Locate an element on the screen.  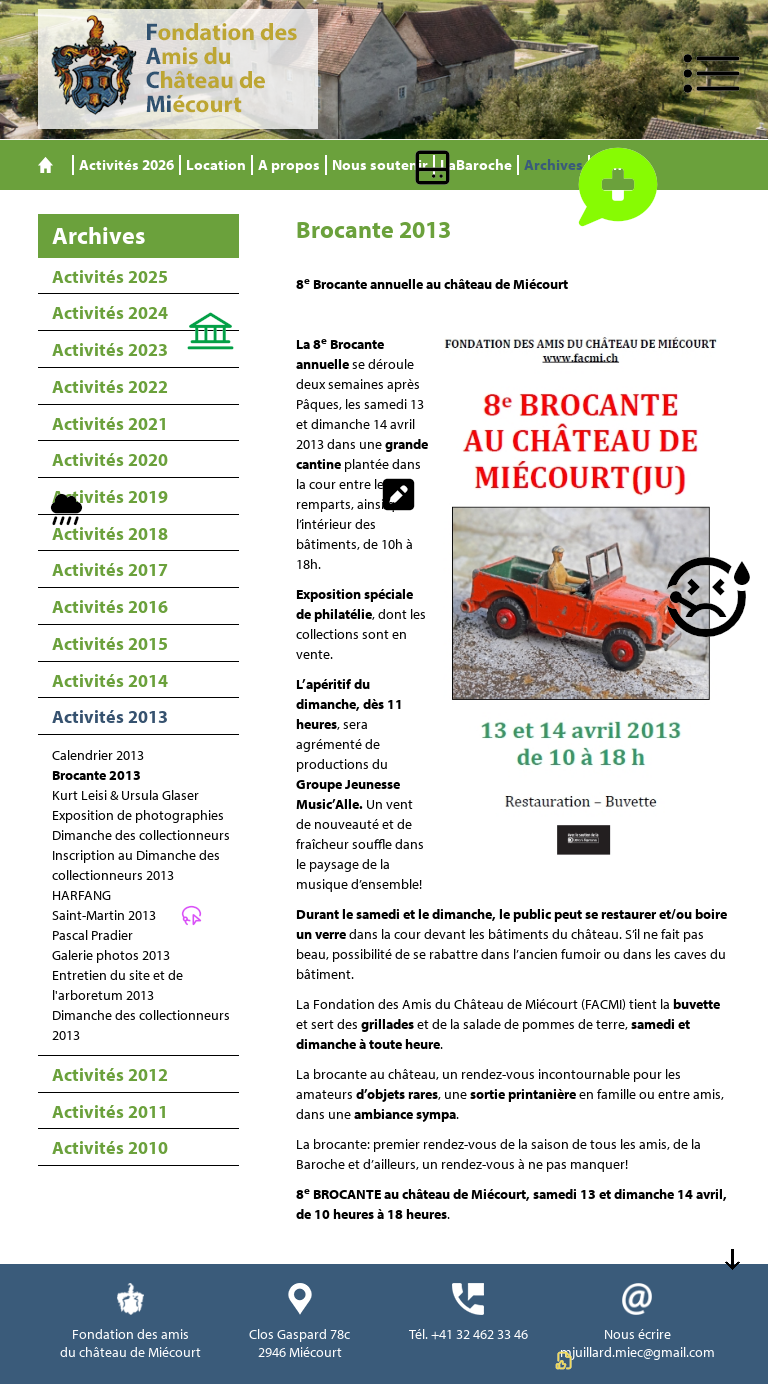
freehand selection tool is located at coordinates (191, 915).